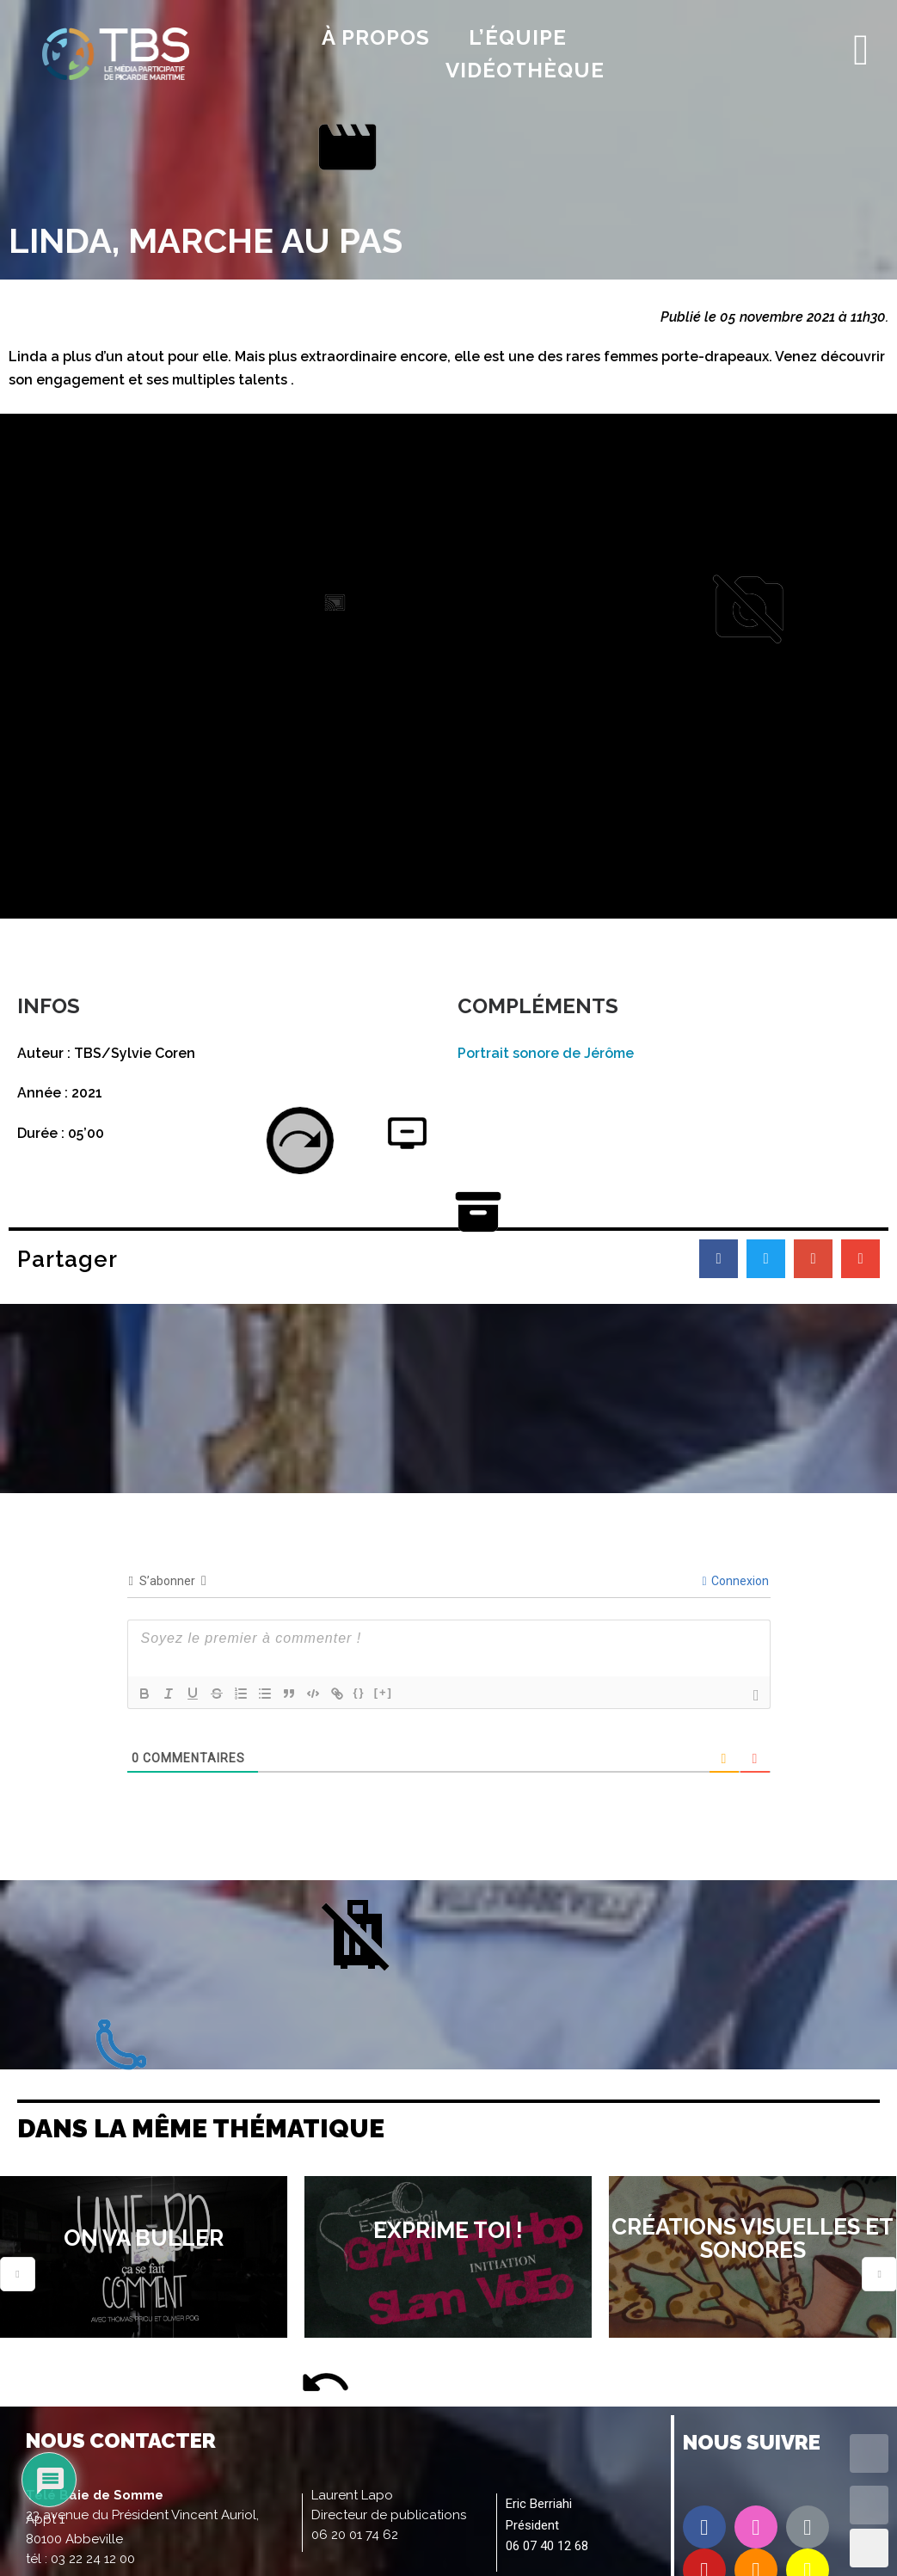 The height and width of the screenshot is (2576, 897). I want to click on skip to the next scheduled item or plan, so click(300, 1140).